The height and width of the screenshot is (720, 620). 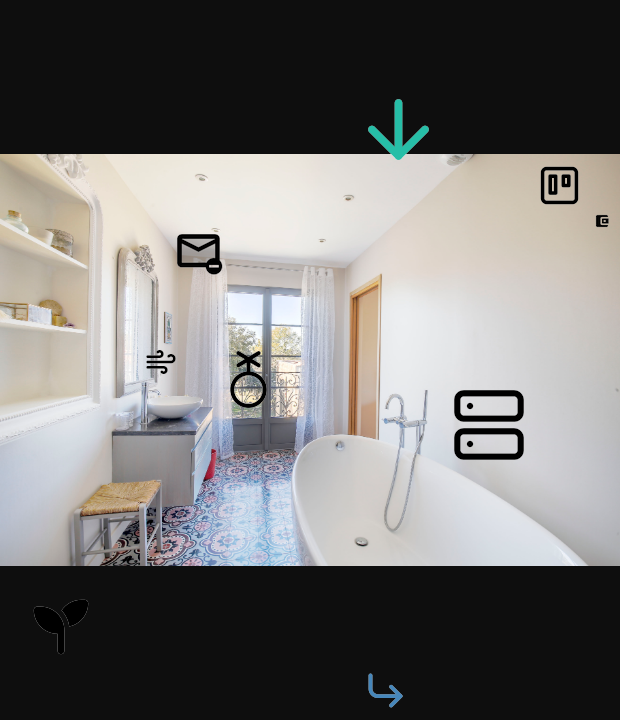 What do you see at coordinates (398, 129) in the screenshot?
I see `download a file or content` at bounding box center [398, 129].